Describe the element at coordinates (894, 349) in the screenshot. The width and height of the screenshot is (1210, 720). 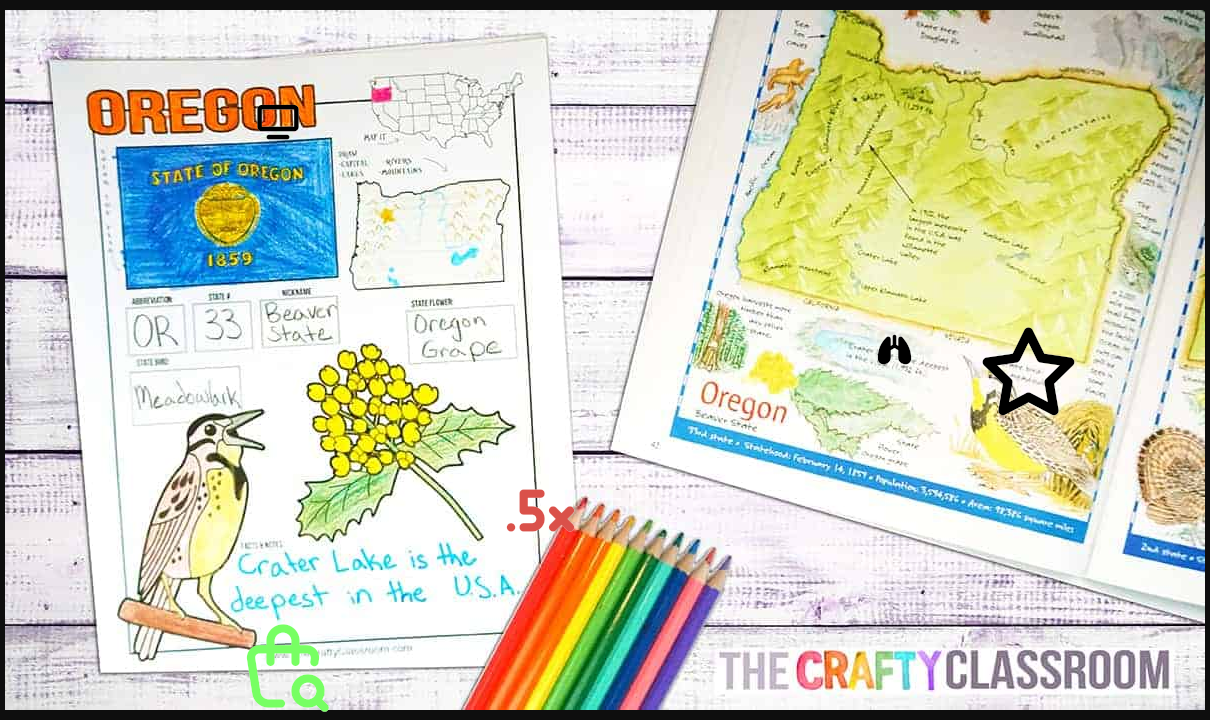
I see `access respiratory health information` at that location.